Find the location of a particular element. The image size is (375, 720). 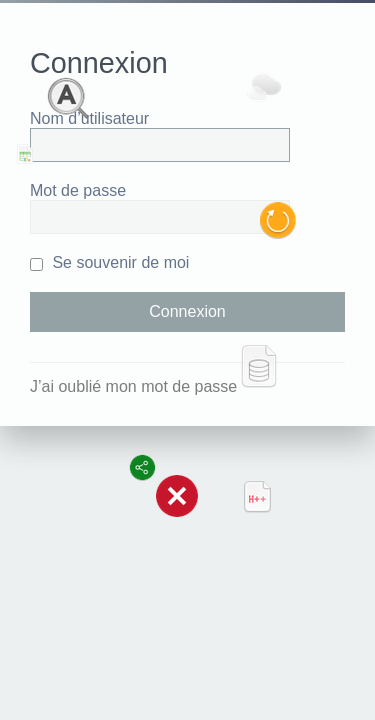

search for files or documents is located at coordinates (68, 98).